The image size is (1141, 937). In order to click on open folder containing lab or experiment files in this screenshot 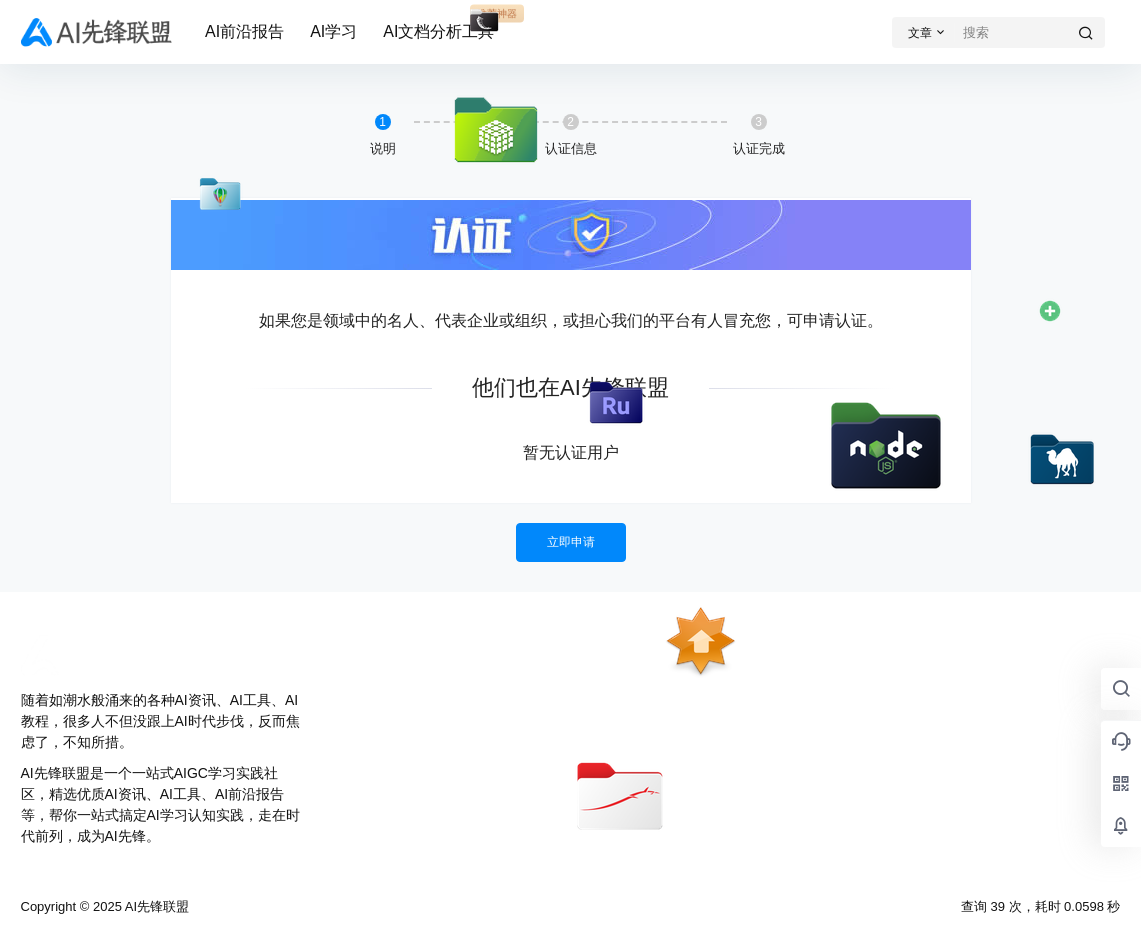, I will do `click(484, 21)`.